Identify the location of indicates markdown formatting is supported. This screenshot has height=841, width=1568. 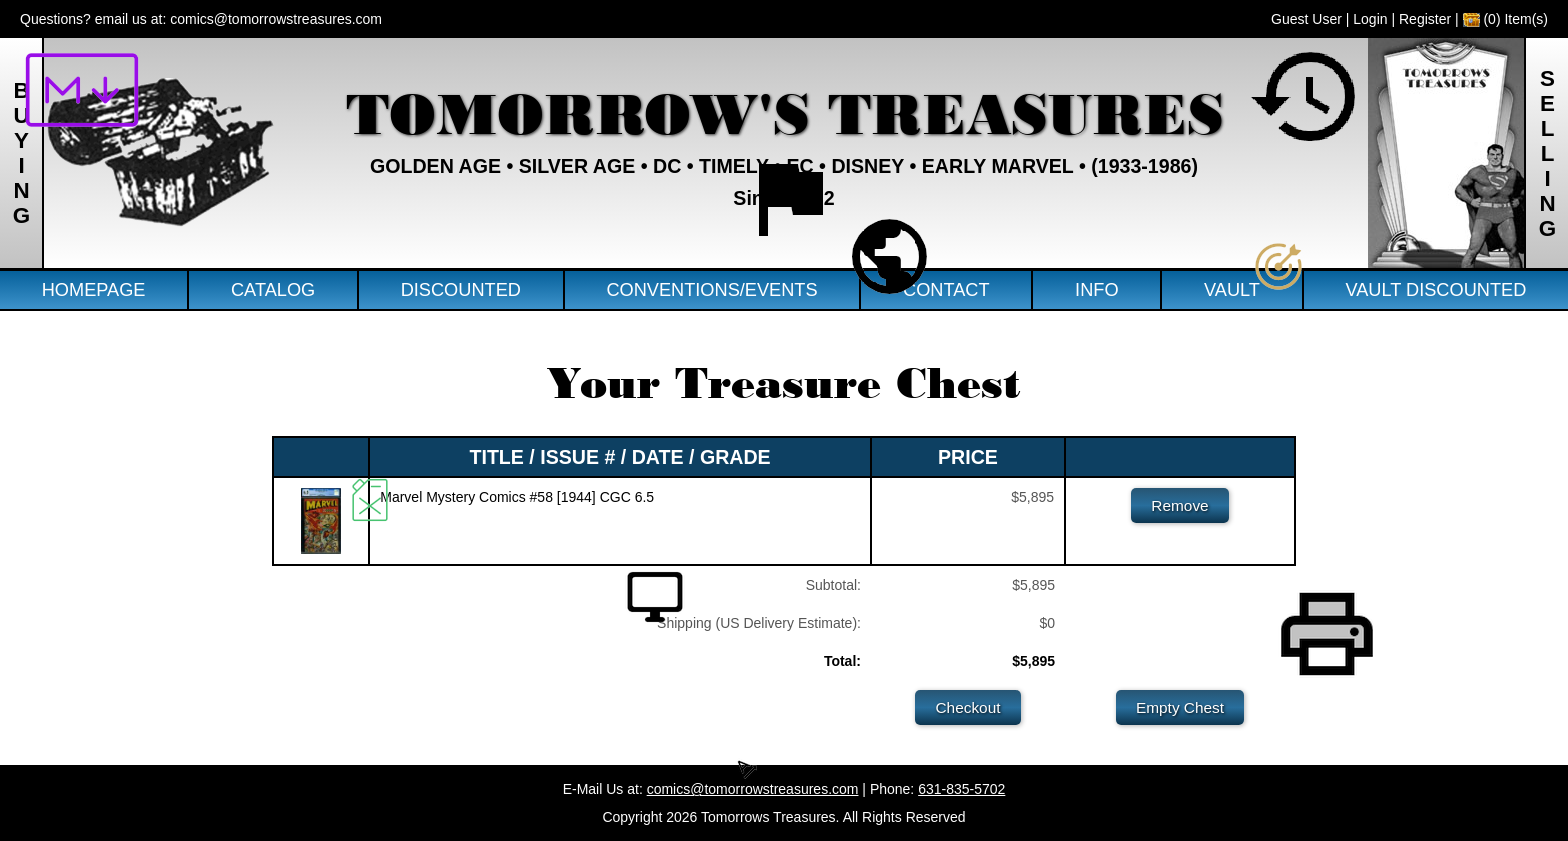
(82, 90).